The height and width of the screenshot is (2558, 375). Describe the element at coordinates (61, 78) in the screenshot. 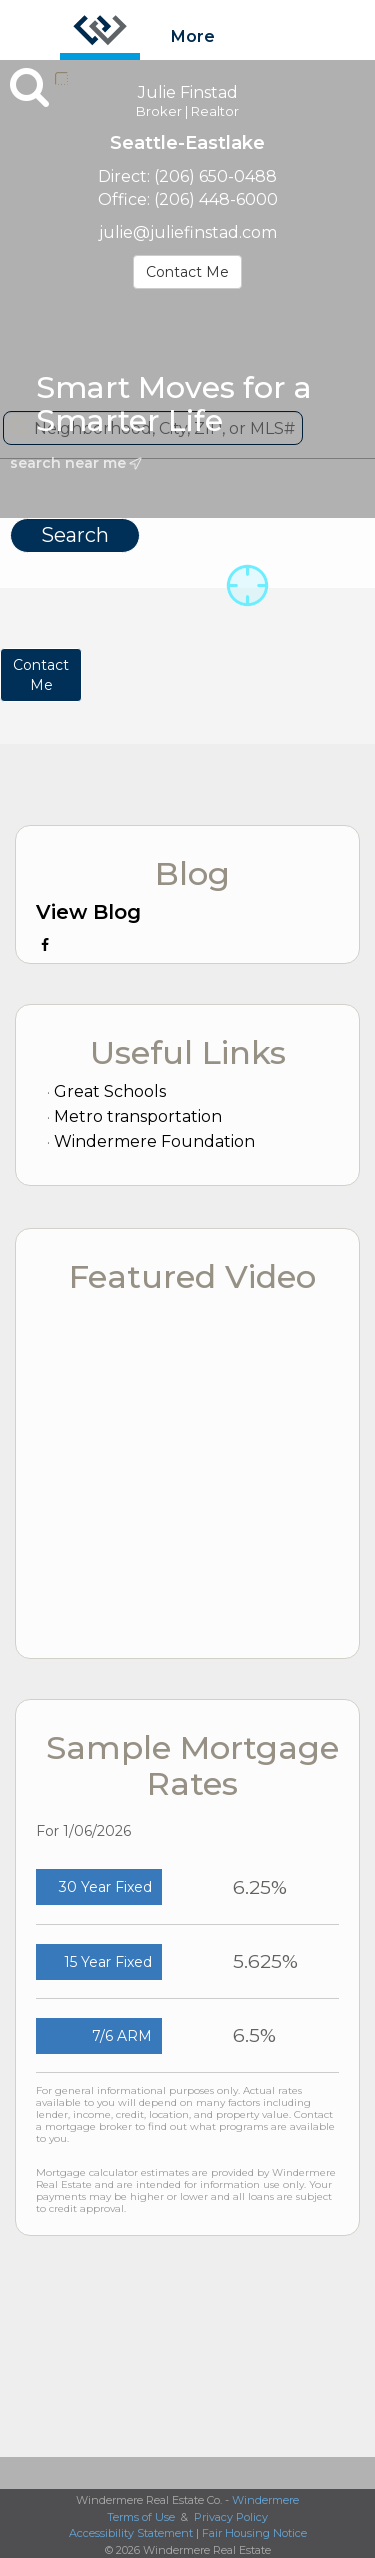

I see `change border style for selected element` at that location.